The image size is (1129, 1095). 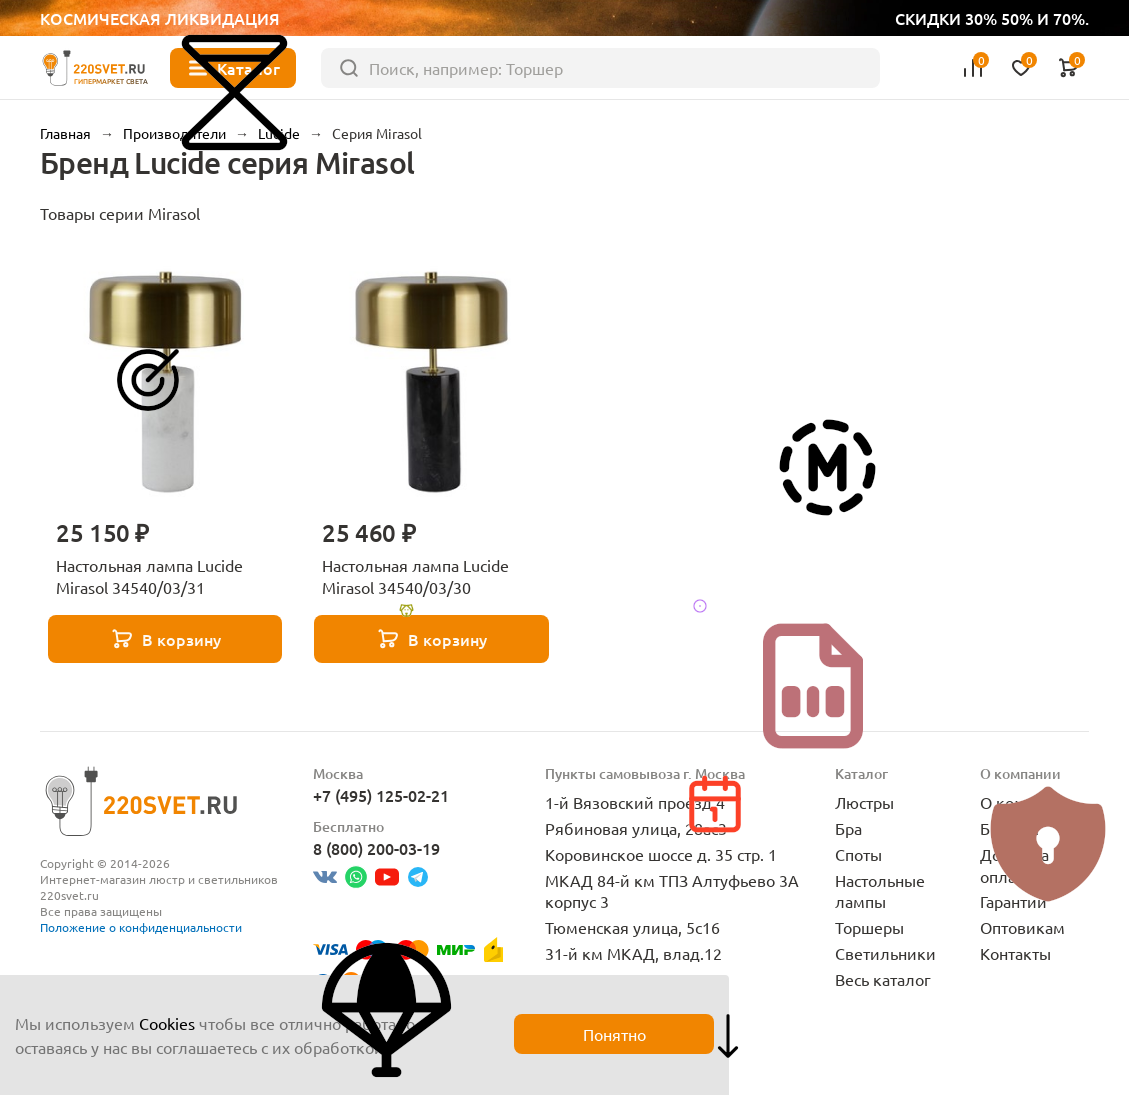 I want to click on view events for the first day of the month, so click(x=715, y=804).